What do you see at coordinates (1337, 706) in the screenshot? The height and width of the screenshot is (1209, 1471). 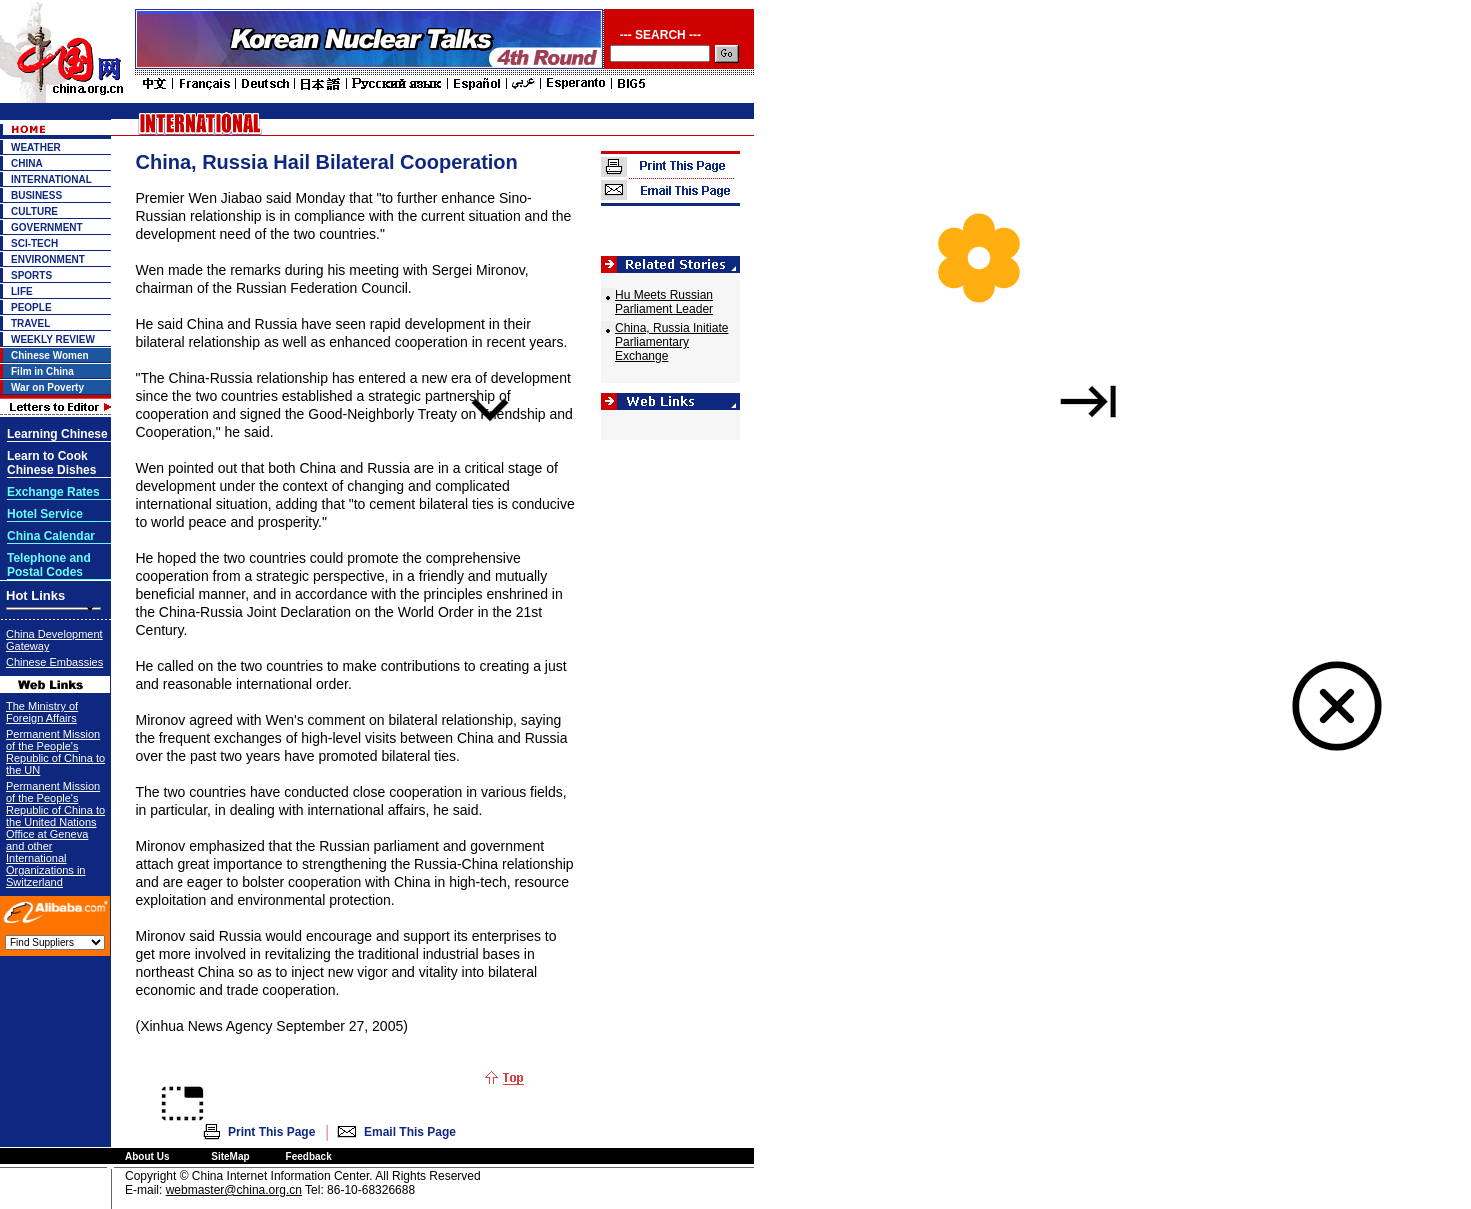 I see `close or dismiss a dialog` at bounding box center [1337, 706].